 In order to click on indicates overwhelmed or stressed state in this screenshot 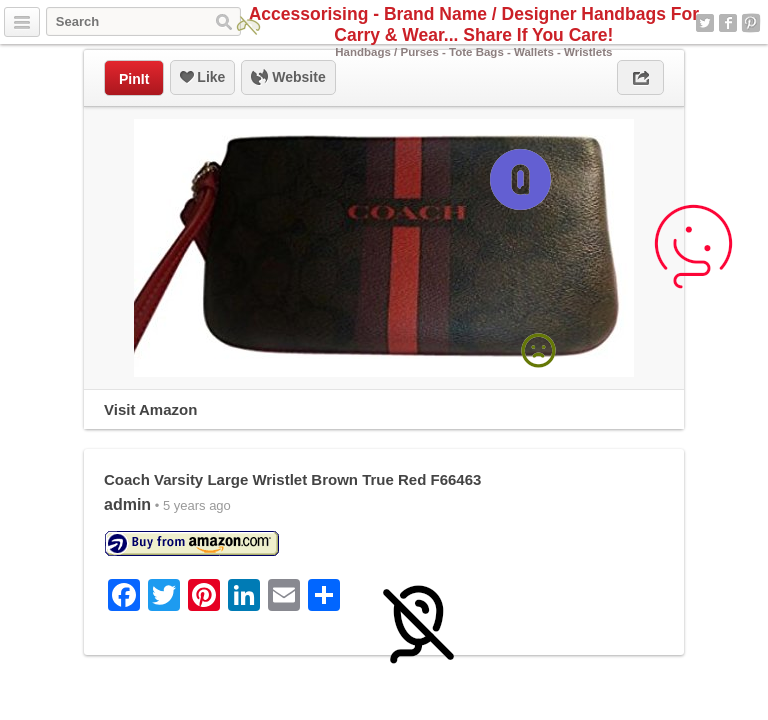, I will do `click(693, 243)`.